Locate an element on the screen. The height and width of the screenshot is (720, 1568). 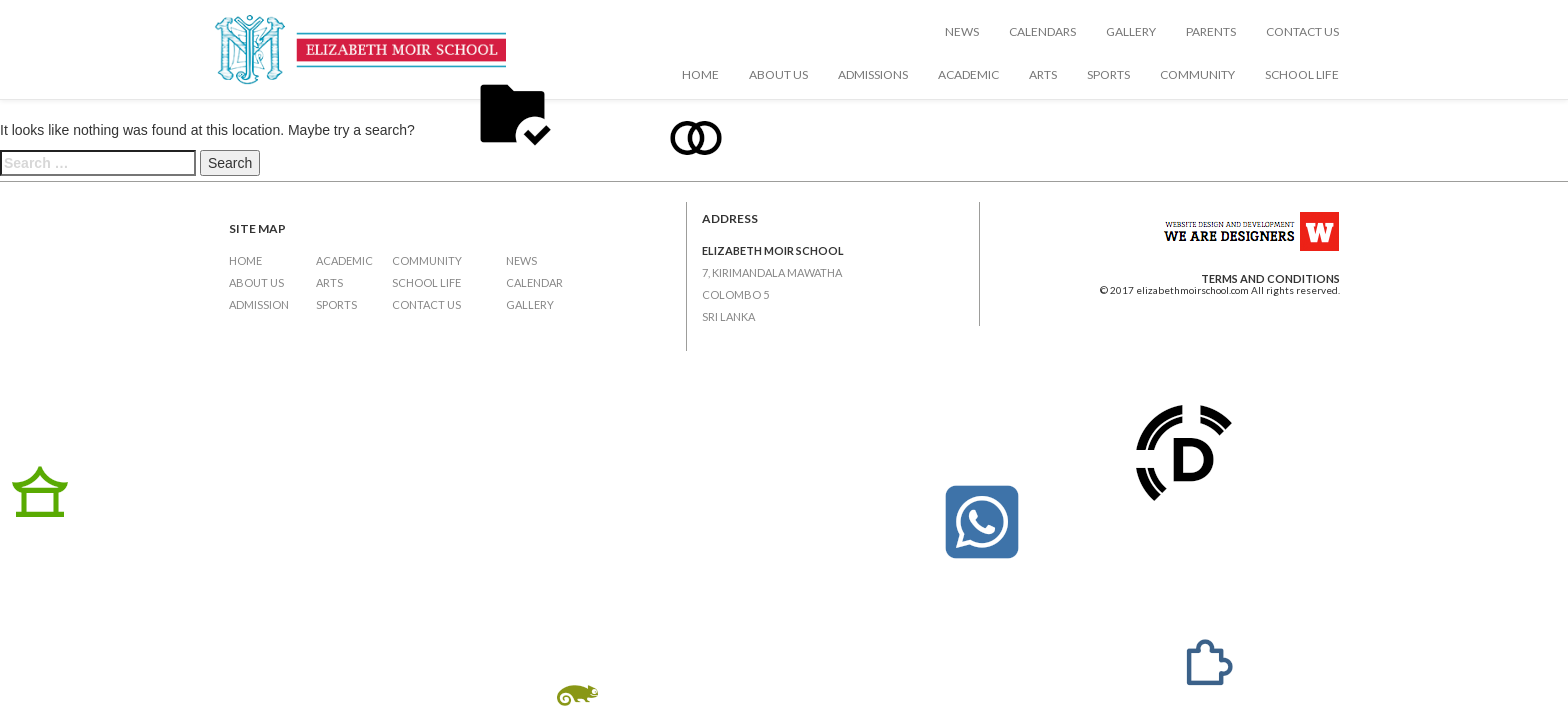
OWASP Dependency-Check logo is located at coordinates (1184, 453).